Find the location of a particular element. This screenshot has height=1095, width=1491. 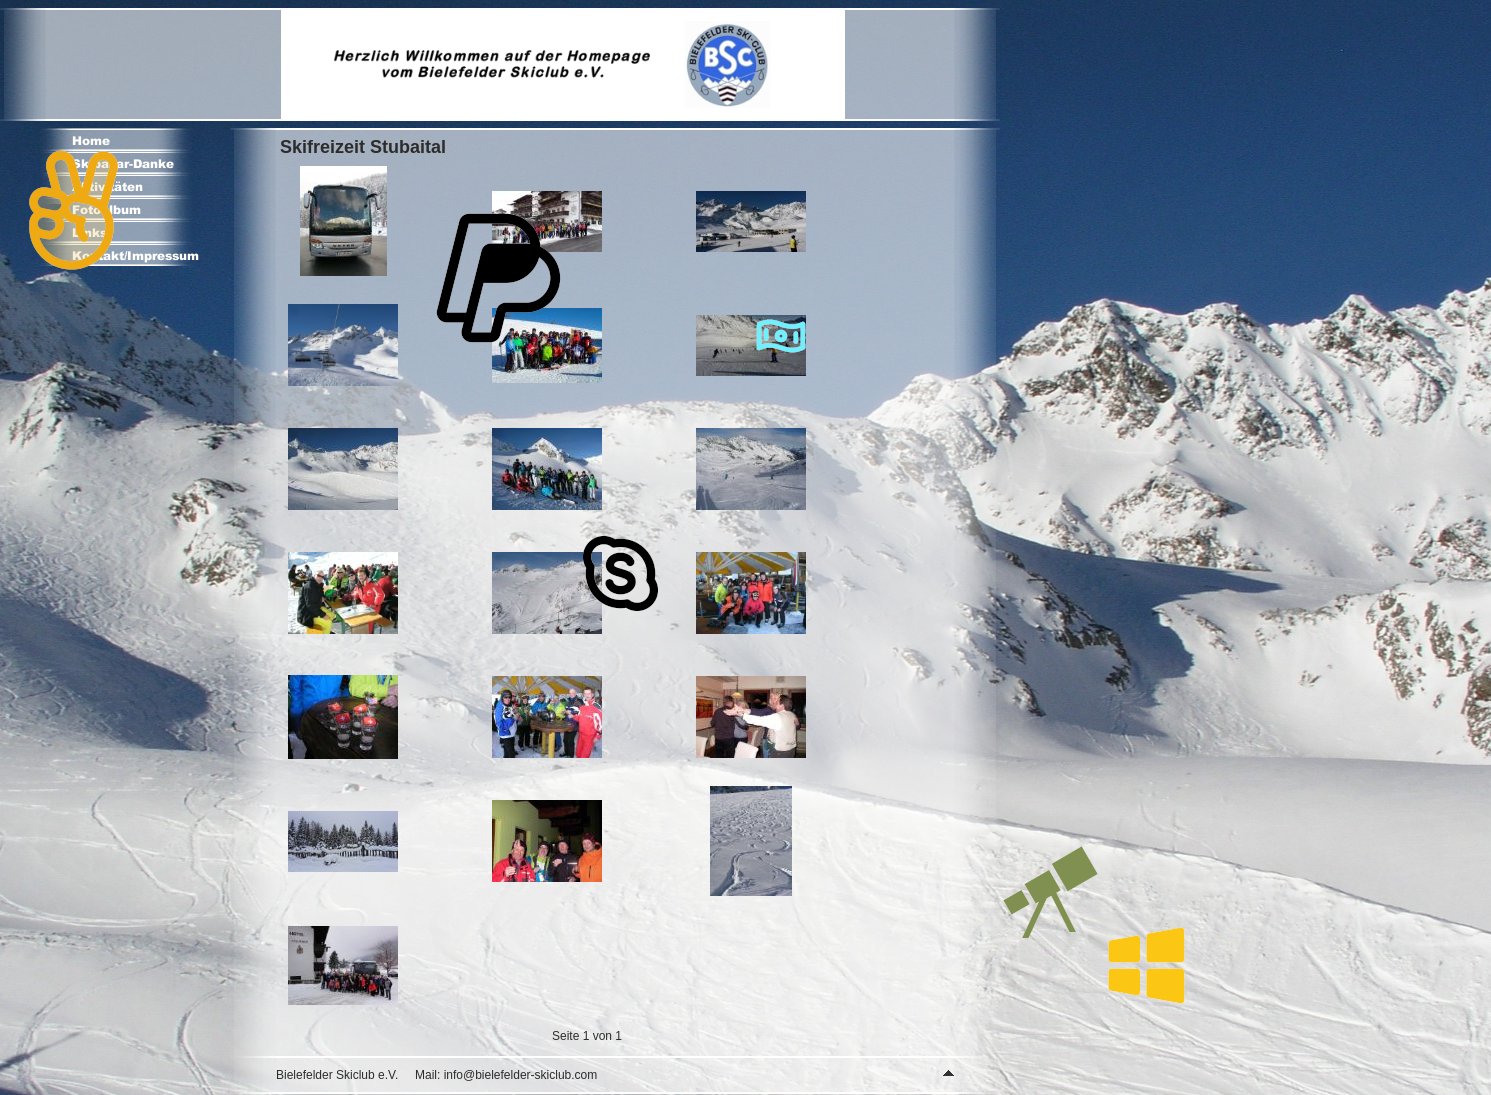

pay with PayPal is located at coordinates (496, 278).